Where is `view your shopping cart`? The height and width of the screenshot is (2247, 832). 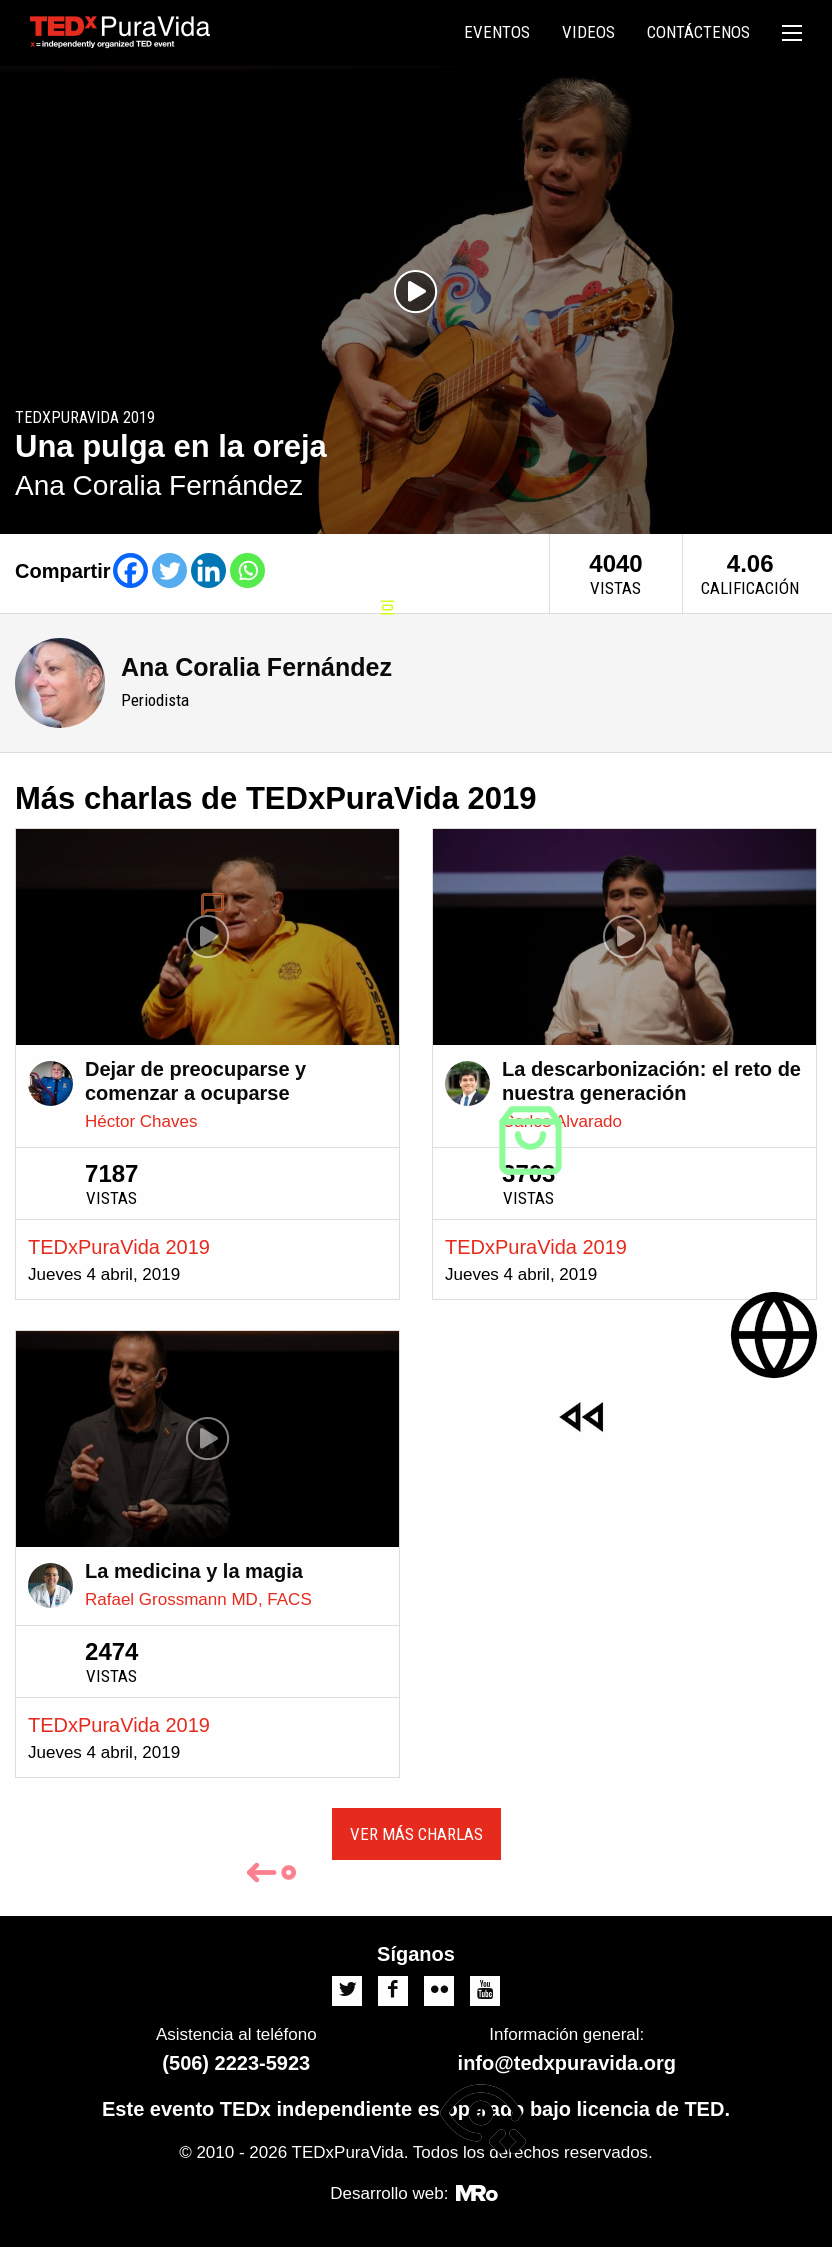 view your shopping cart is located at coordinates (530, 1140).